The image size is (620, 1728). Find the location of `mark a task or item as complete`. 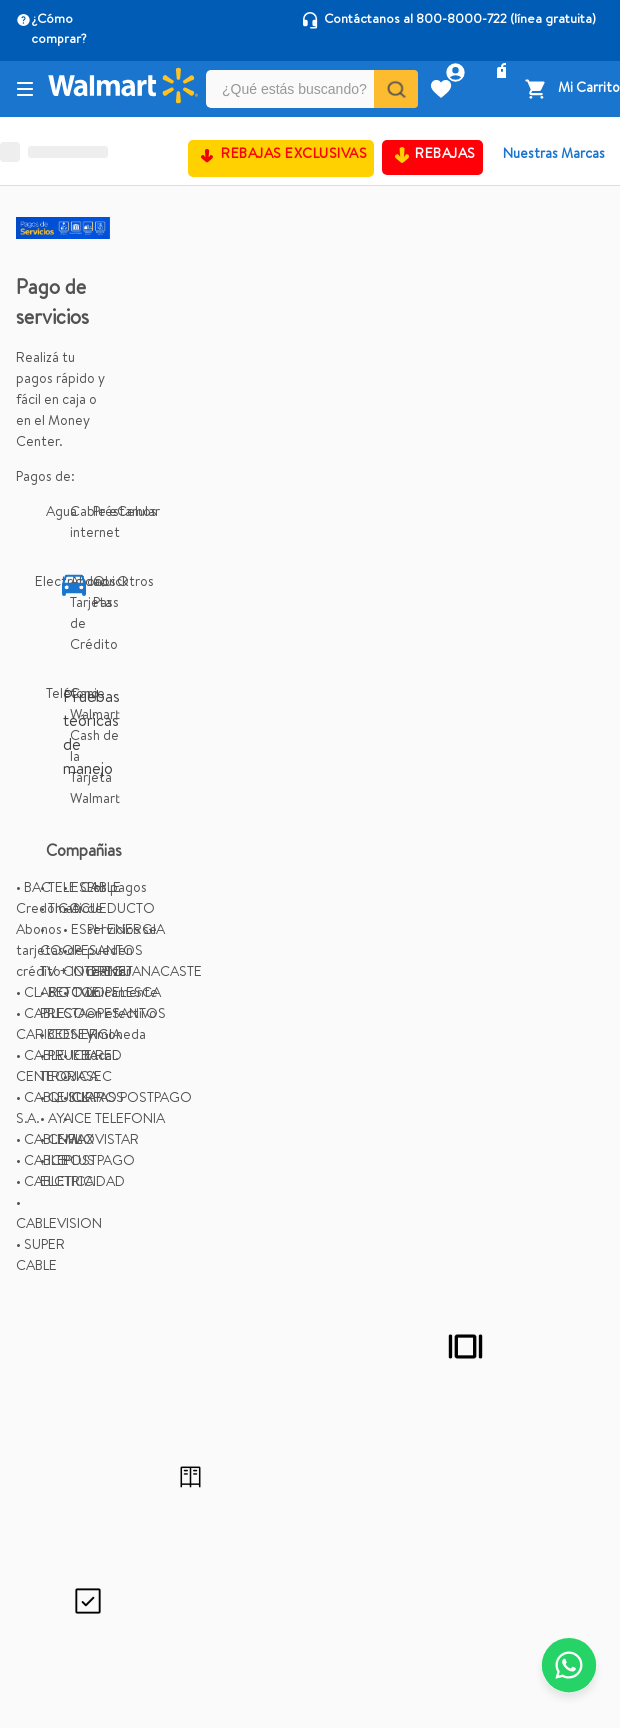

mark a task or item as complete is located at coordinates (88, 1601).